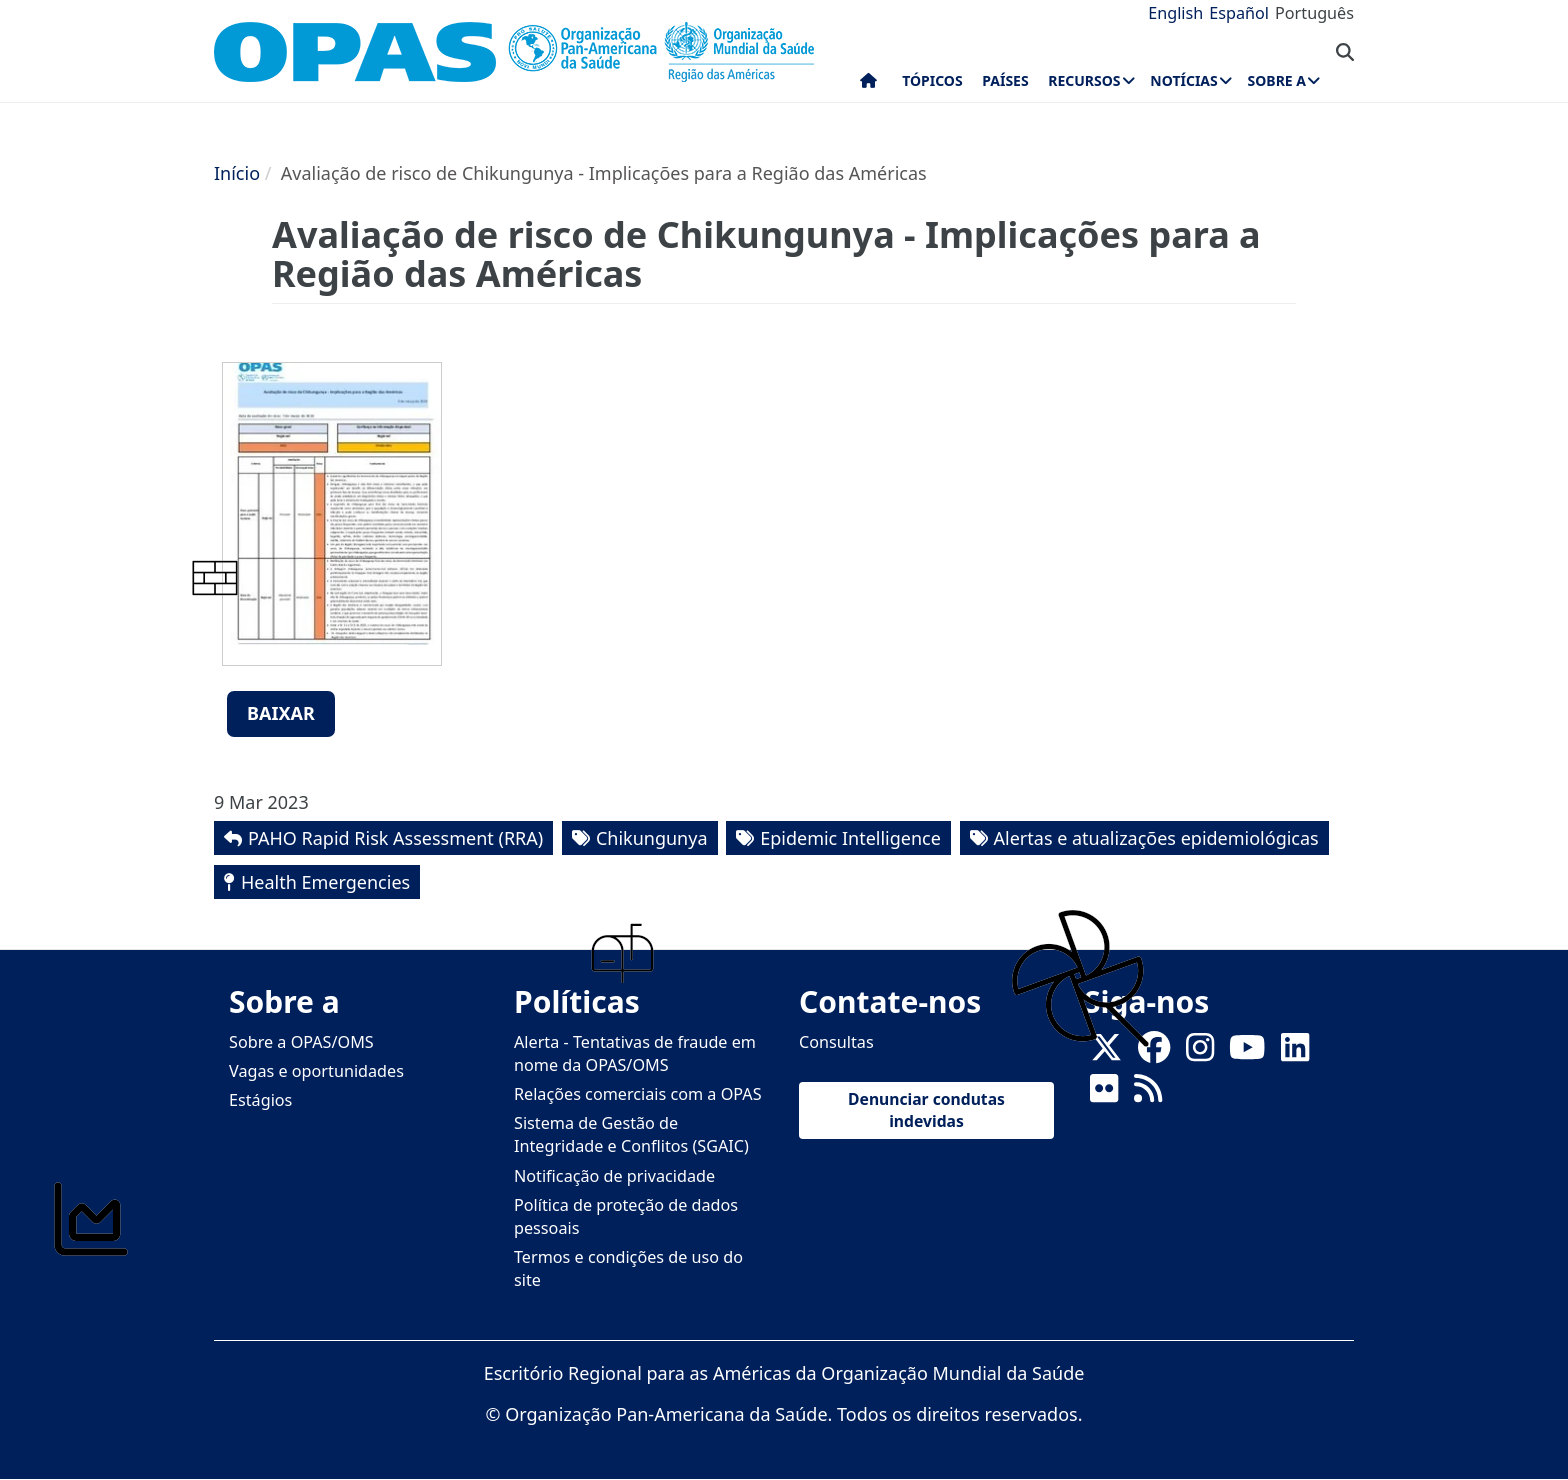 The height and width of the screenshot is (1480, 1568). I want to click on view area chart analytics, so click(91, 1219).